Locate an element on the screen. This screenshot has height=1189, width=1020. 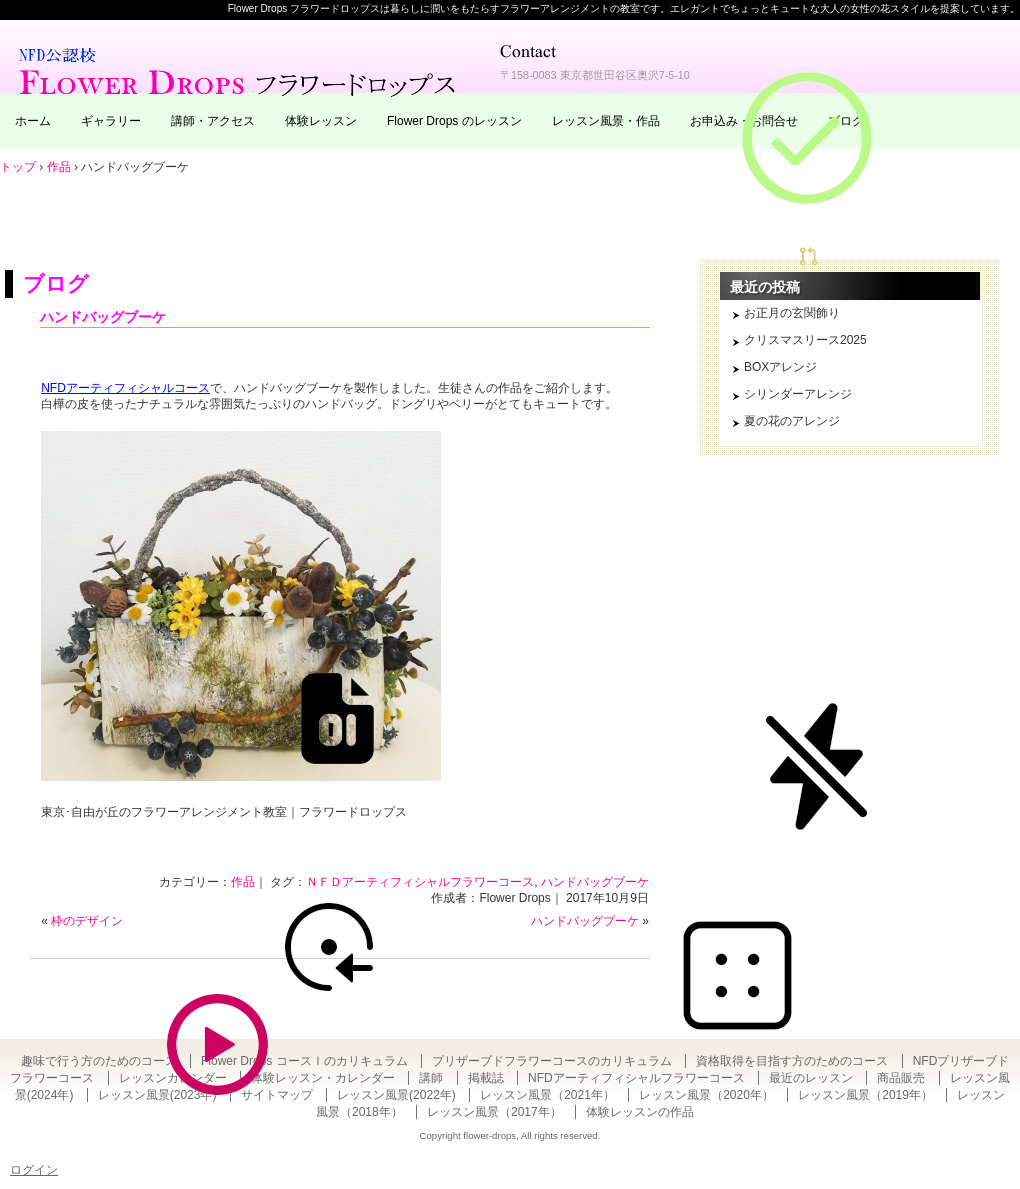
create or view a git pull request is located at coordinates (808, 256).